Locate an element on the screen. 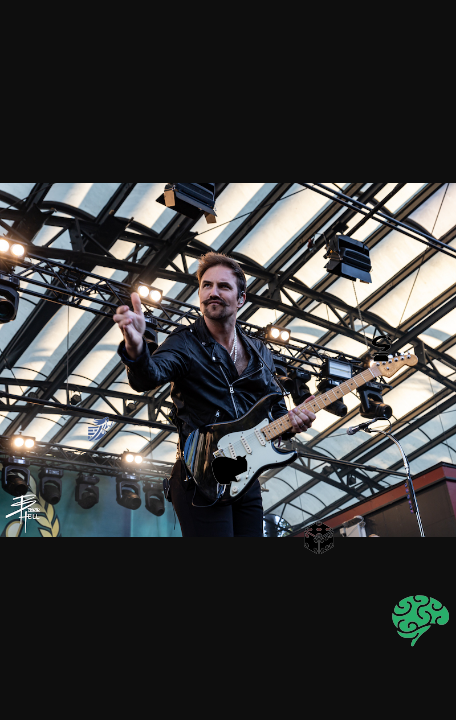  select cambodia as your country or region is located at coordinates (229, 469).